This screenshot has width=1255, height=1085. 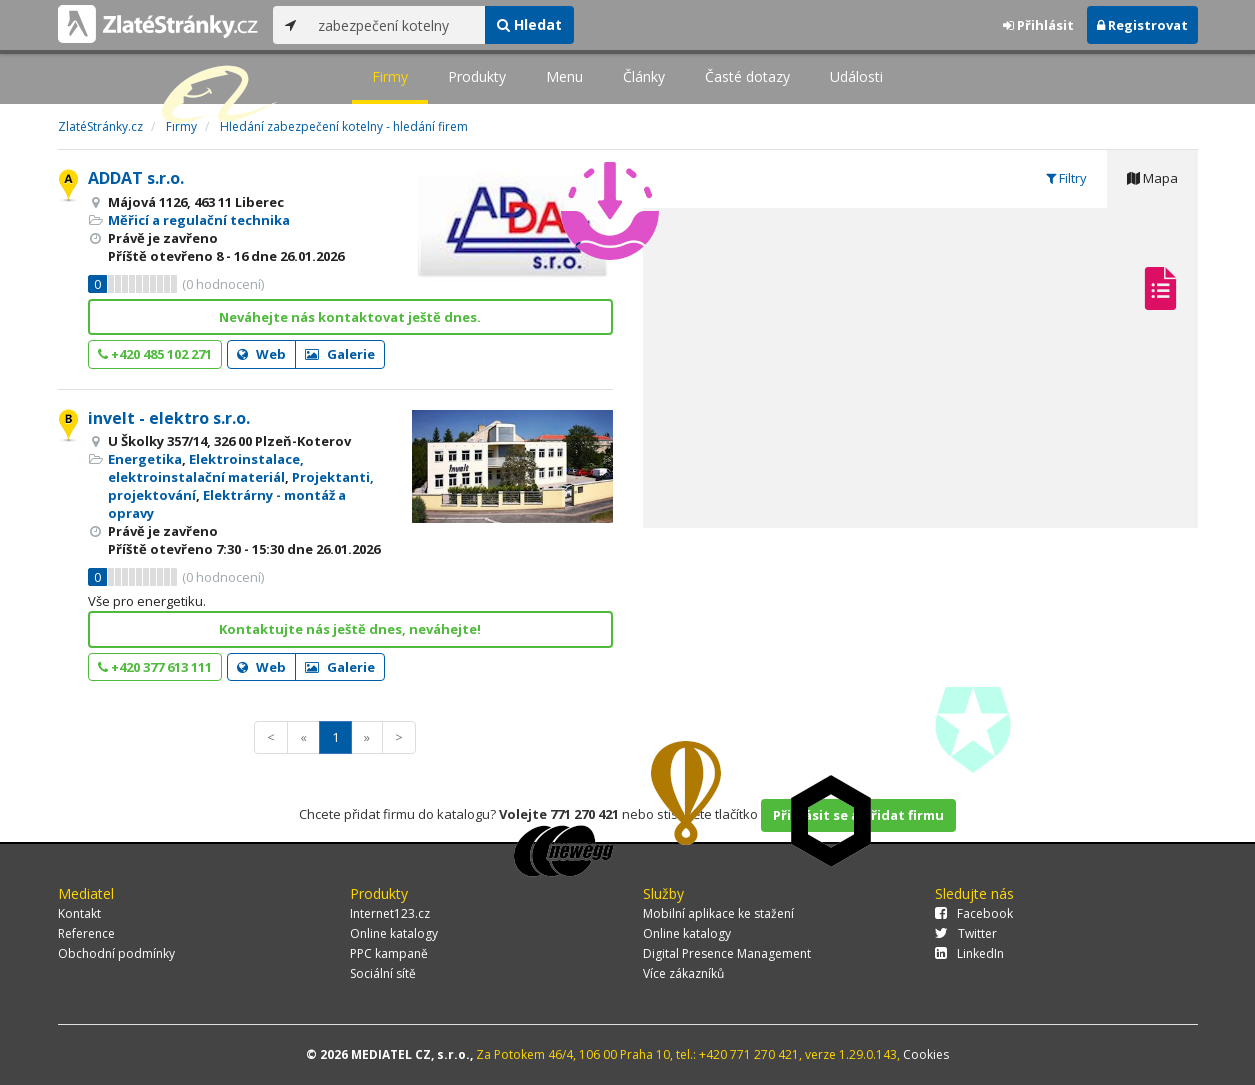 What do you see at coordinates (219, 94) in the screenshot?
I see `visit alibaba.com marketplace` at bounding box center [219, 94].